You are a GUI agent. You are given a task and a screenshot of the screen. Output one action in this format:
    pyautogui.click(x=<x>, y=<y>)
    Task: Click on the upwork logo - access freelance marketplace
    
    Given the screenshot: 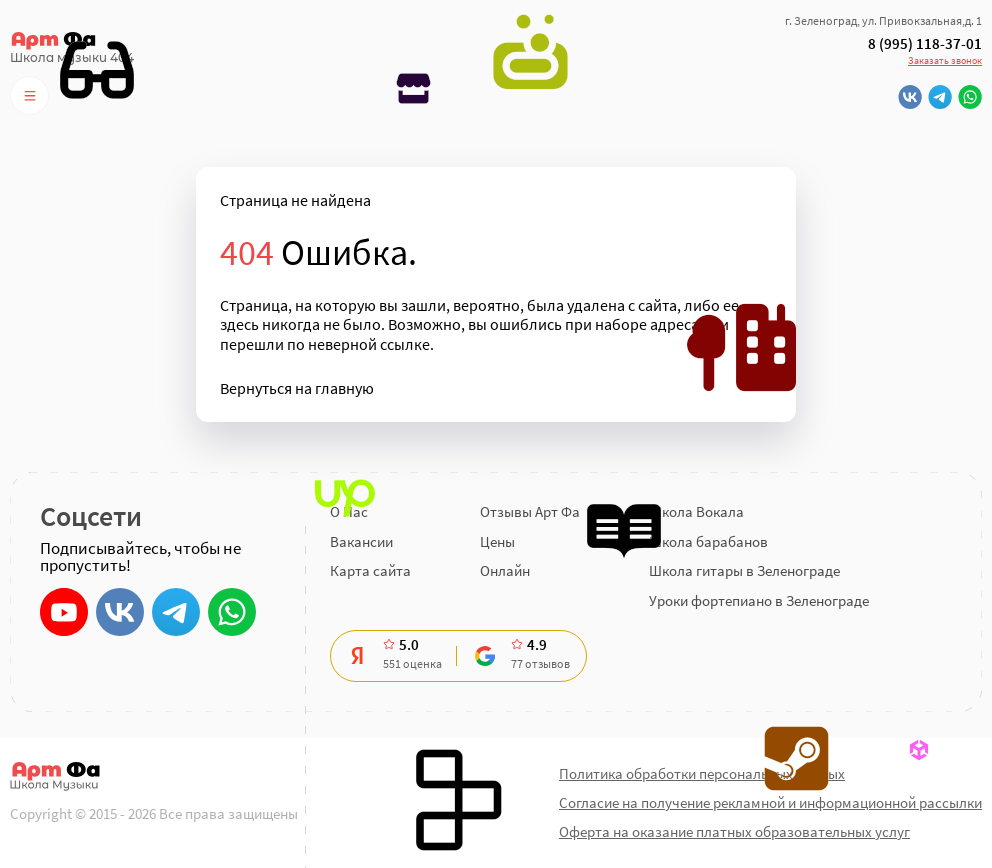 What is the action you would take?
    pyautogui.click(x=345, y=498)
    